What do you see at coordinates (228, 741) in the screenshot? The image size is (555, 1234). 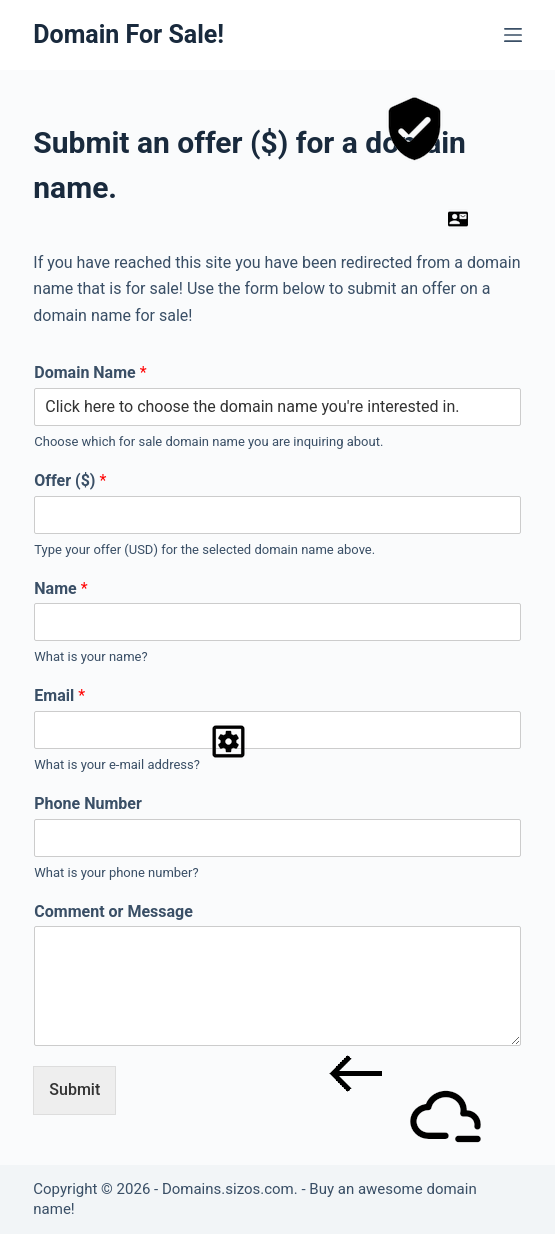 I see `access application settings` at bounding box center [228, 741].